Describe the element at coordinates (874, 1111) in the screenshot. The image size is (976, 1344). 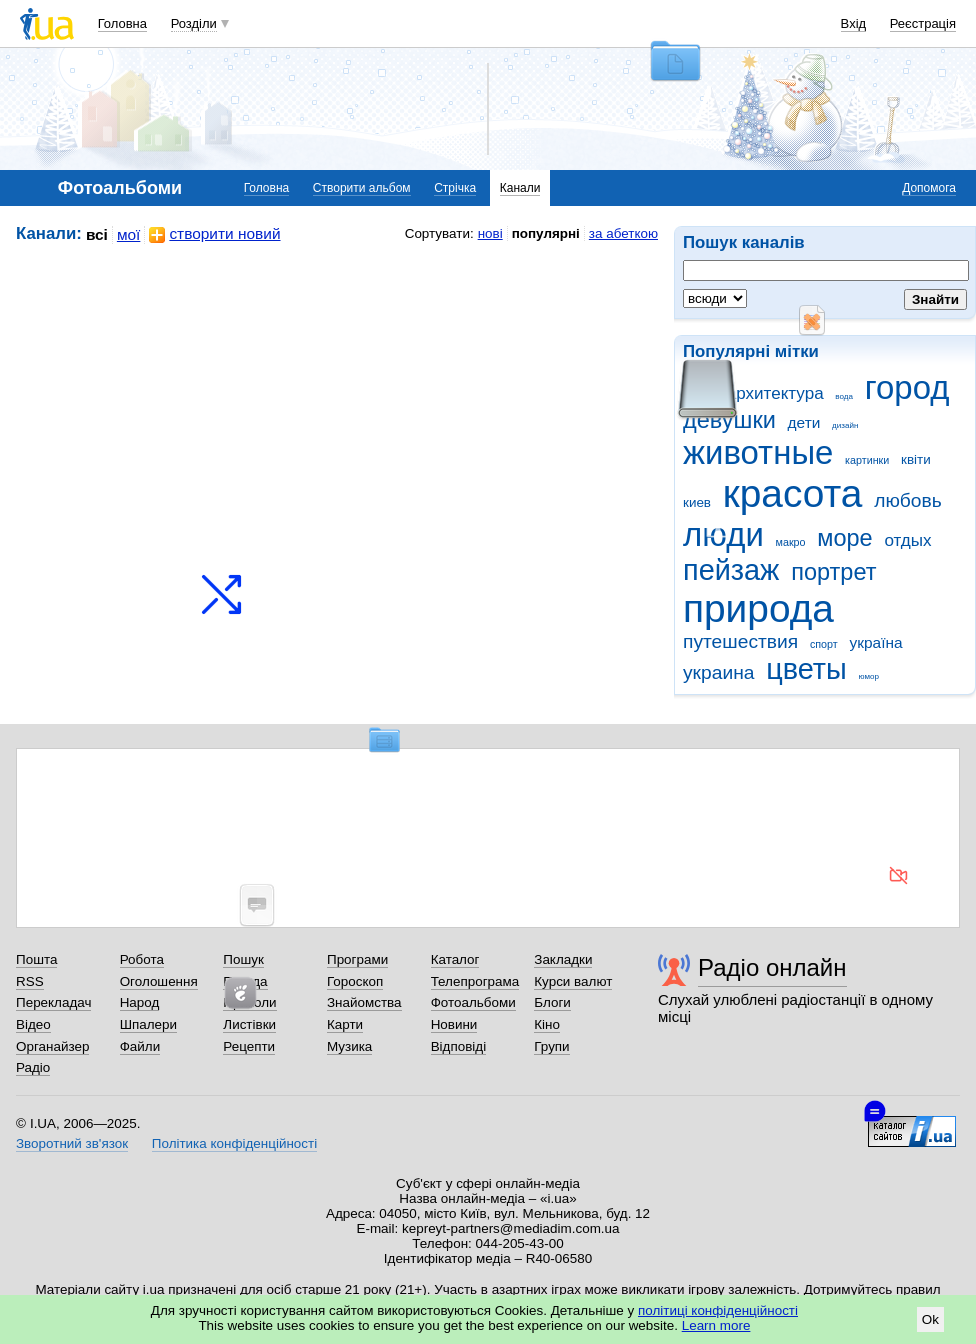
I see `open chat or messaging` at that location.